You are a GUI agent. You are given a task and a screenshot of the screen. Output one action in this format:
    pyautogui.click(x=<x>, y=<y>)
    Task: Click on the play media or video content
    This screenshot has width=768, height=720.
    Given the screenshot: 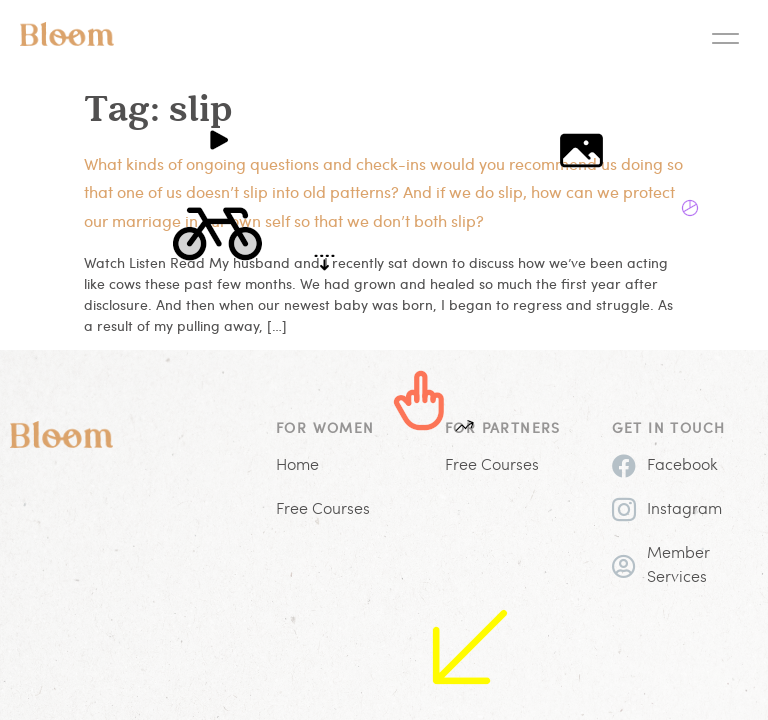 What is the action you would take?
    pyautogui.click(x=219, y=140)
    